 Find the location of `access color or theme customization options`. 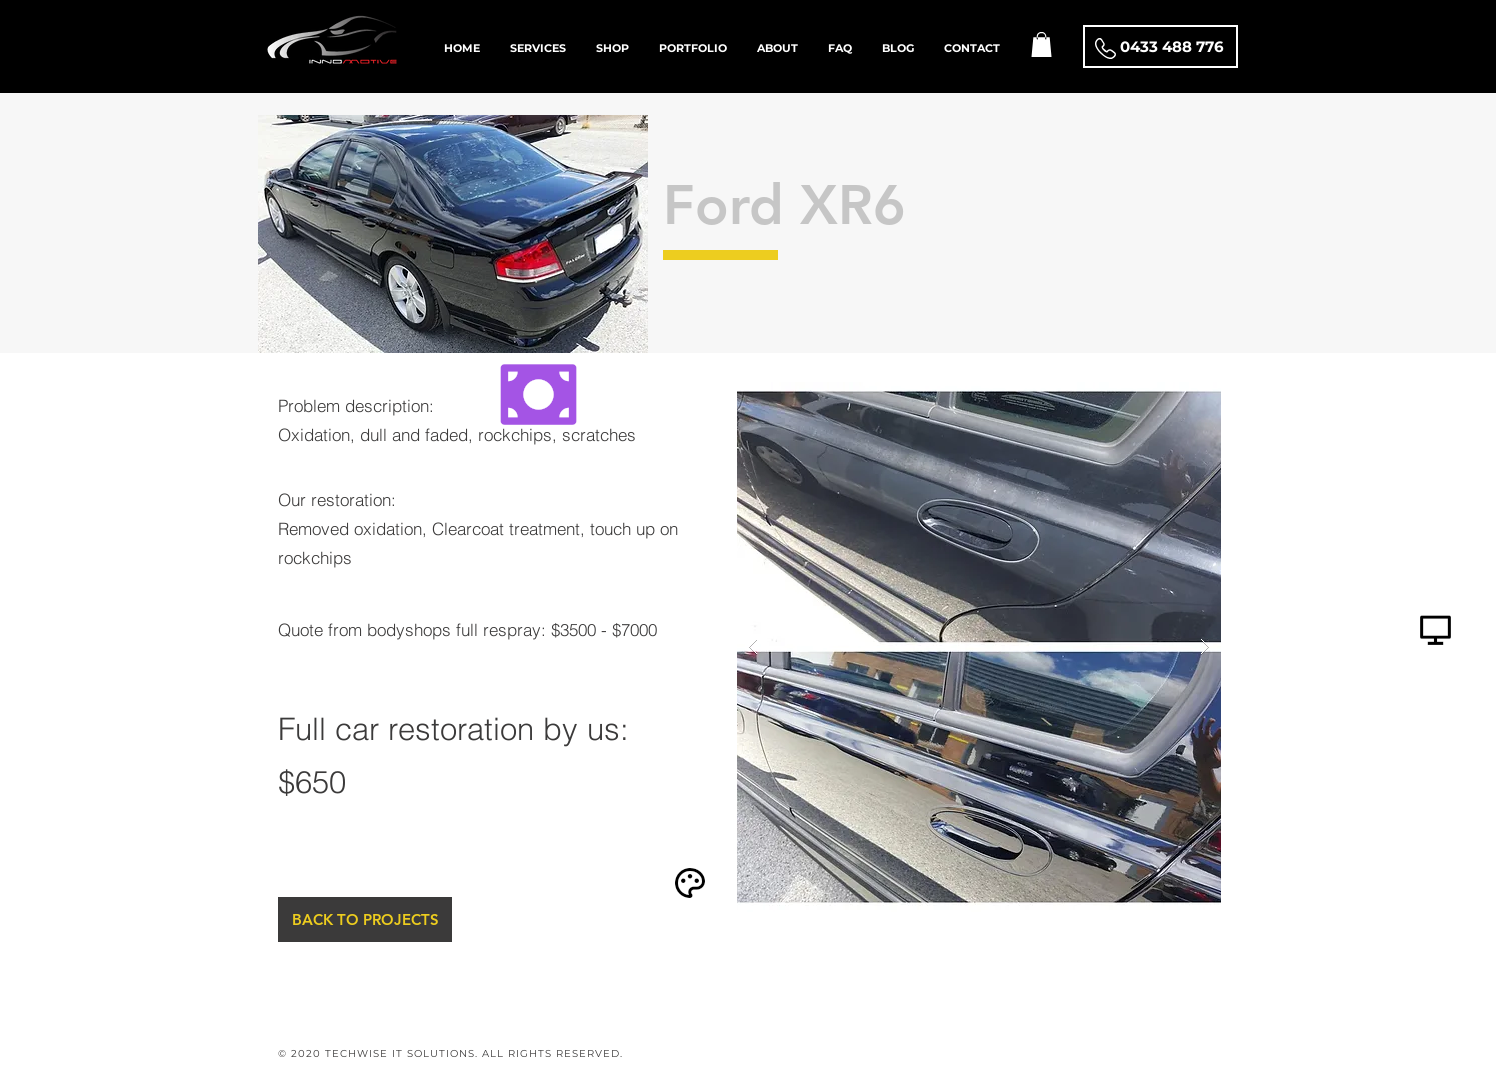

access color or theme customization options is located at coordinates (690, 883).